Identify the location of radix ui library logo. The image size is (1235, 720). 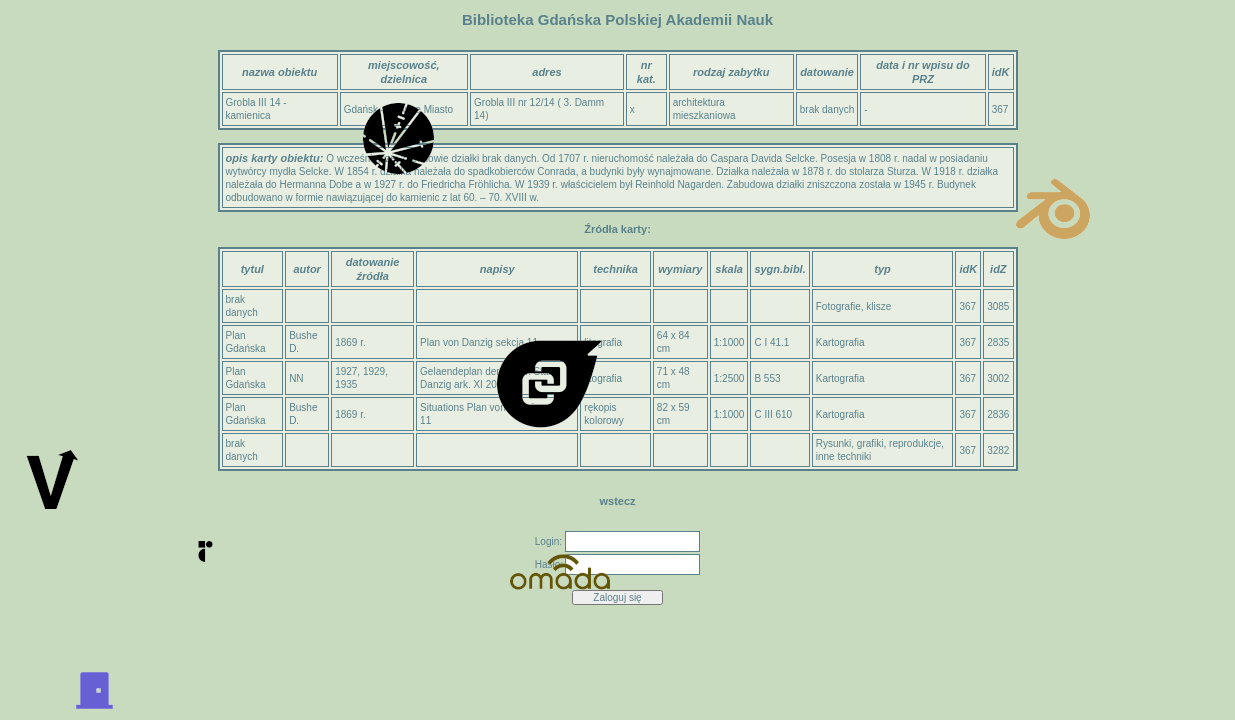
(205, 551).